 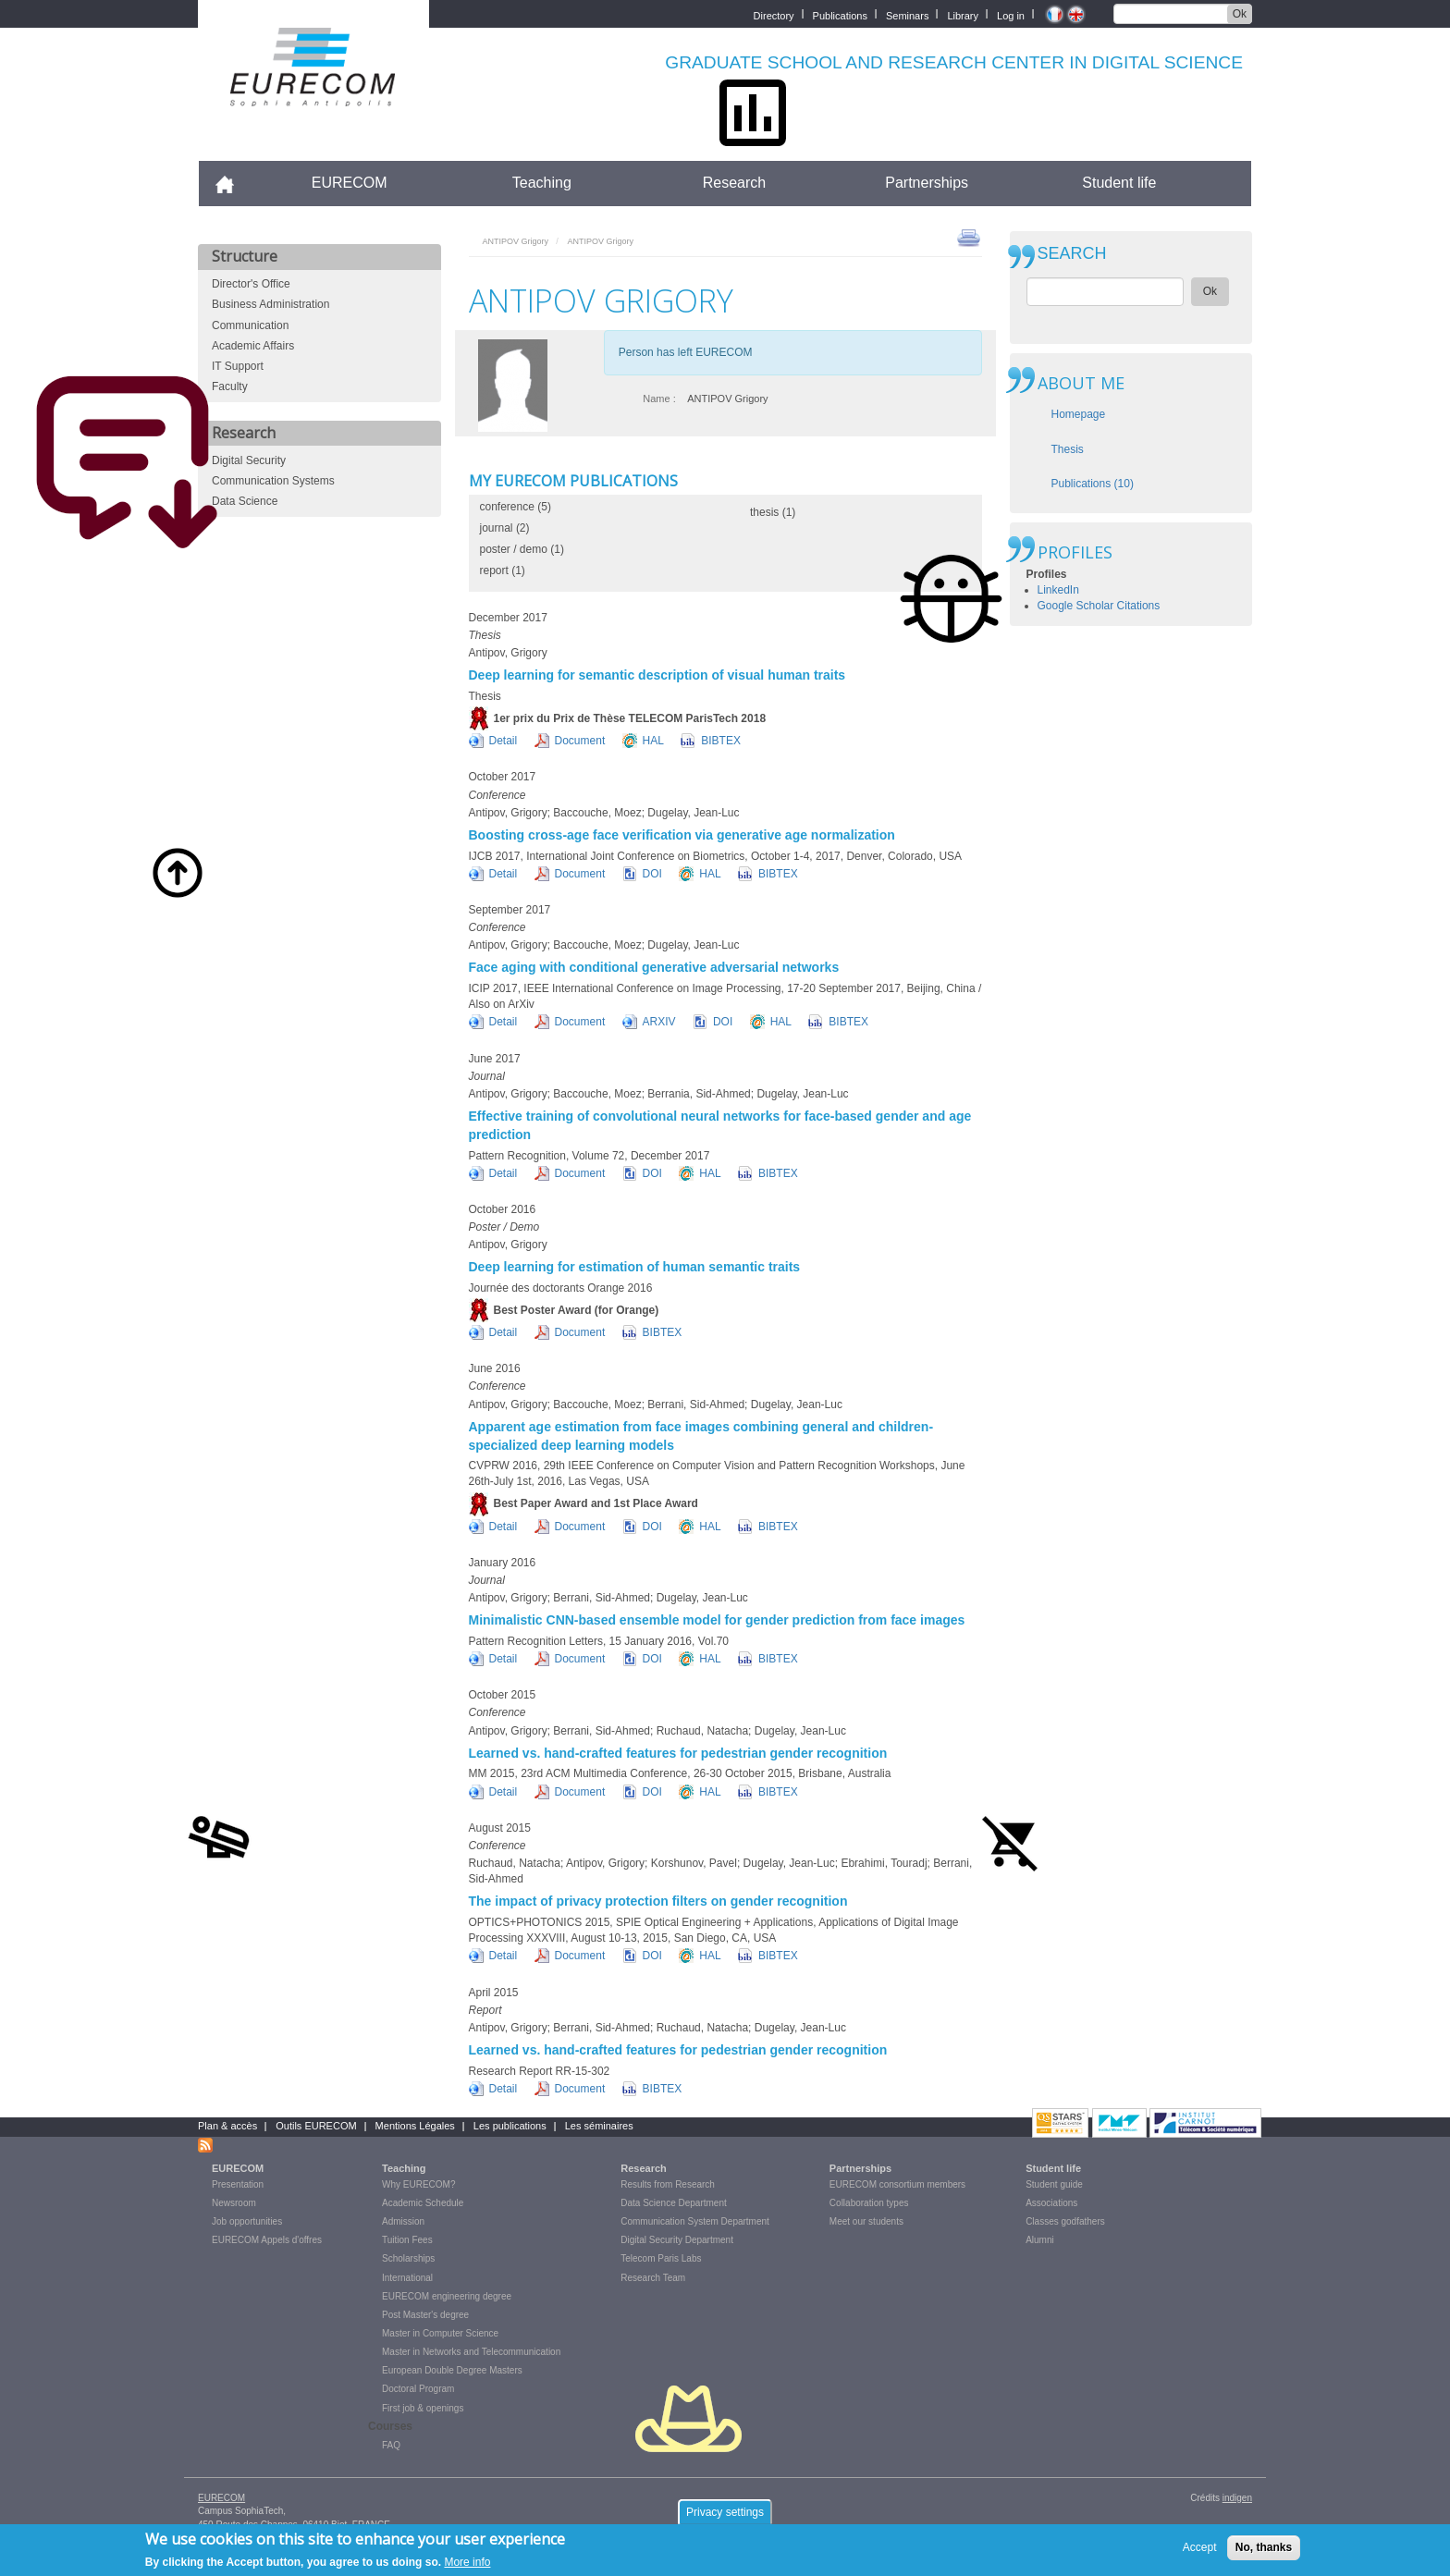 What do you see at coordinates (218, 1837) in the screenshot?
I see `select angled flat bed seat option` at bounding box center [218, 1837].